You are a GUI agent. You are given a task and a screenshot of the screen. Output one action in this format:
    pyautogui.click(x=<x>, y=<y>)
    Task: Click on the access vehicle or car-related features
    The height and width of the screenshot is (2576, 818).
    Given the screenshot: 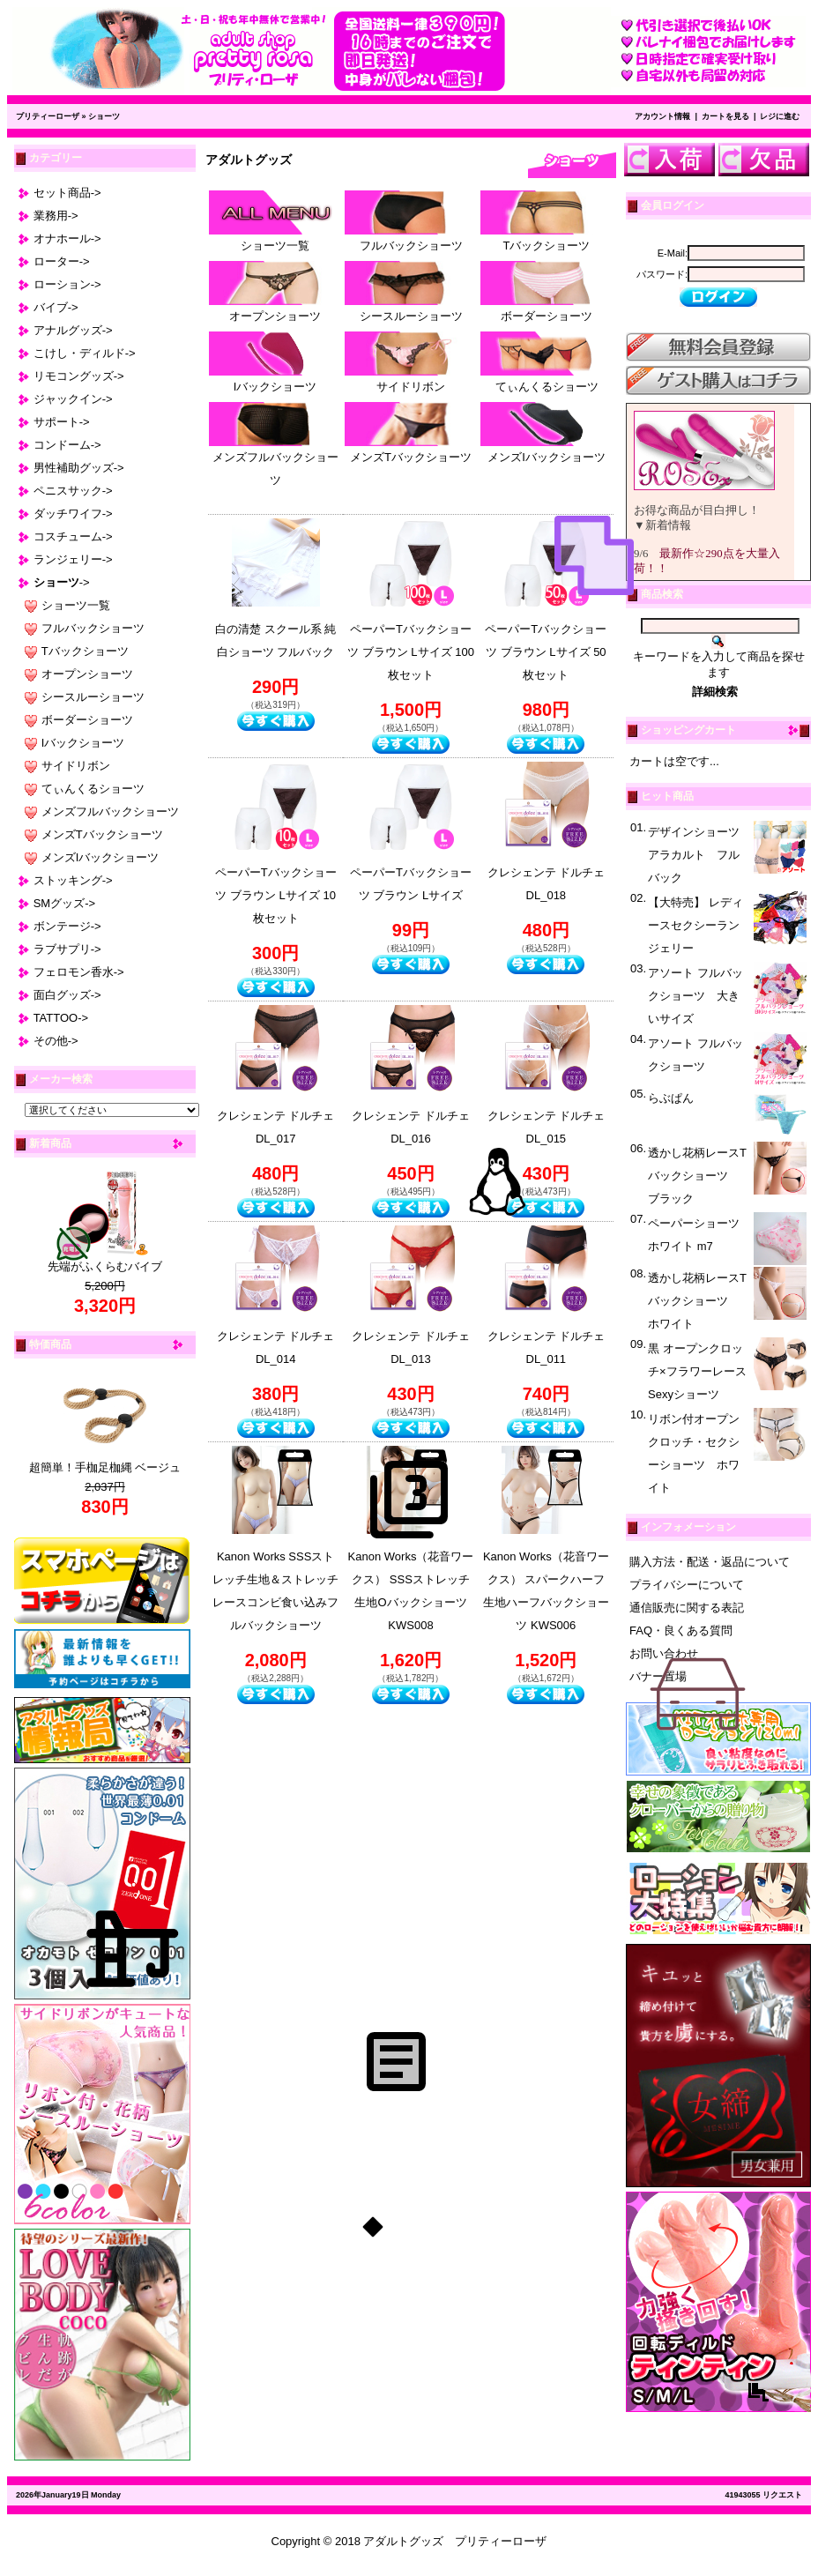 What is the action you would take?
    pyautogui.click(x=697, y=1695)
    